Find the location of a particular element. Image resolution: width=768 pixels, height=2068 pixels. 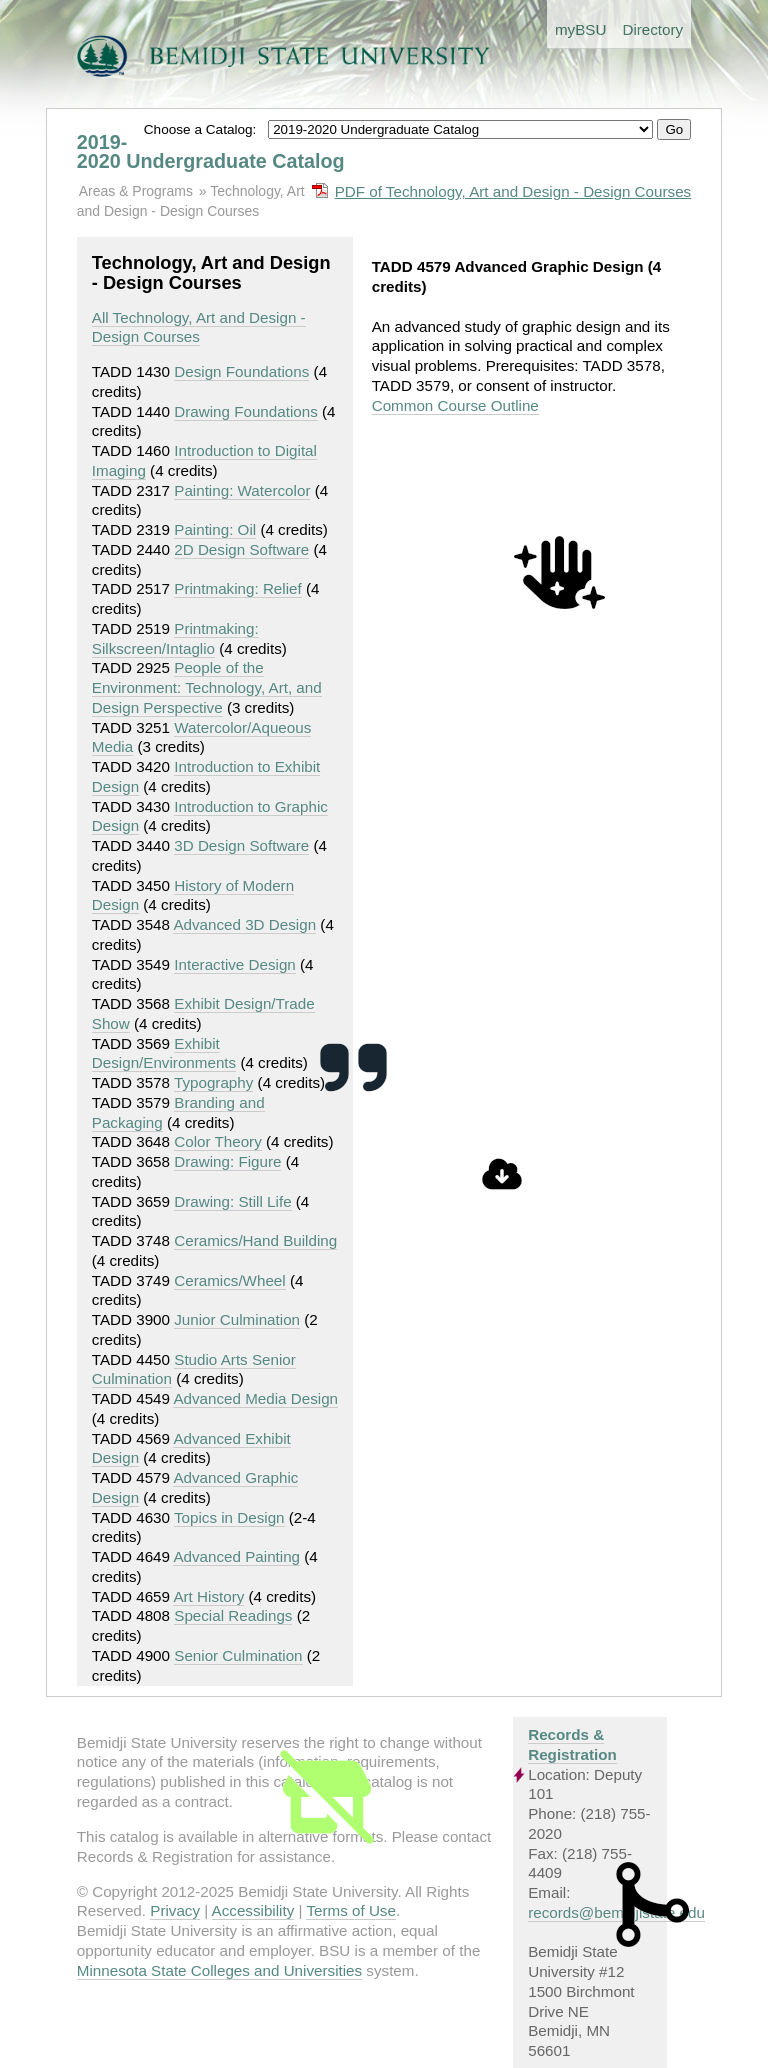

indicates a closed or unavailable shop is located at coordinates (327, 1797).